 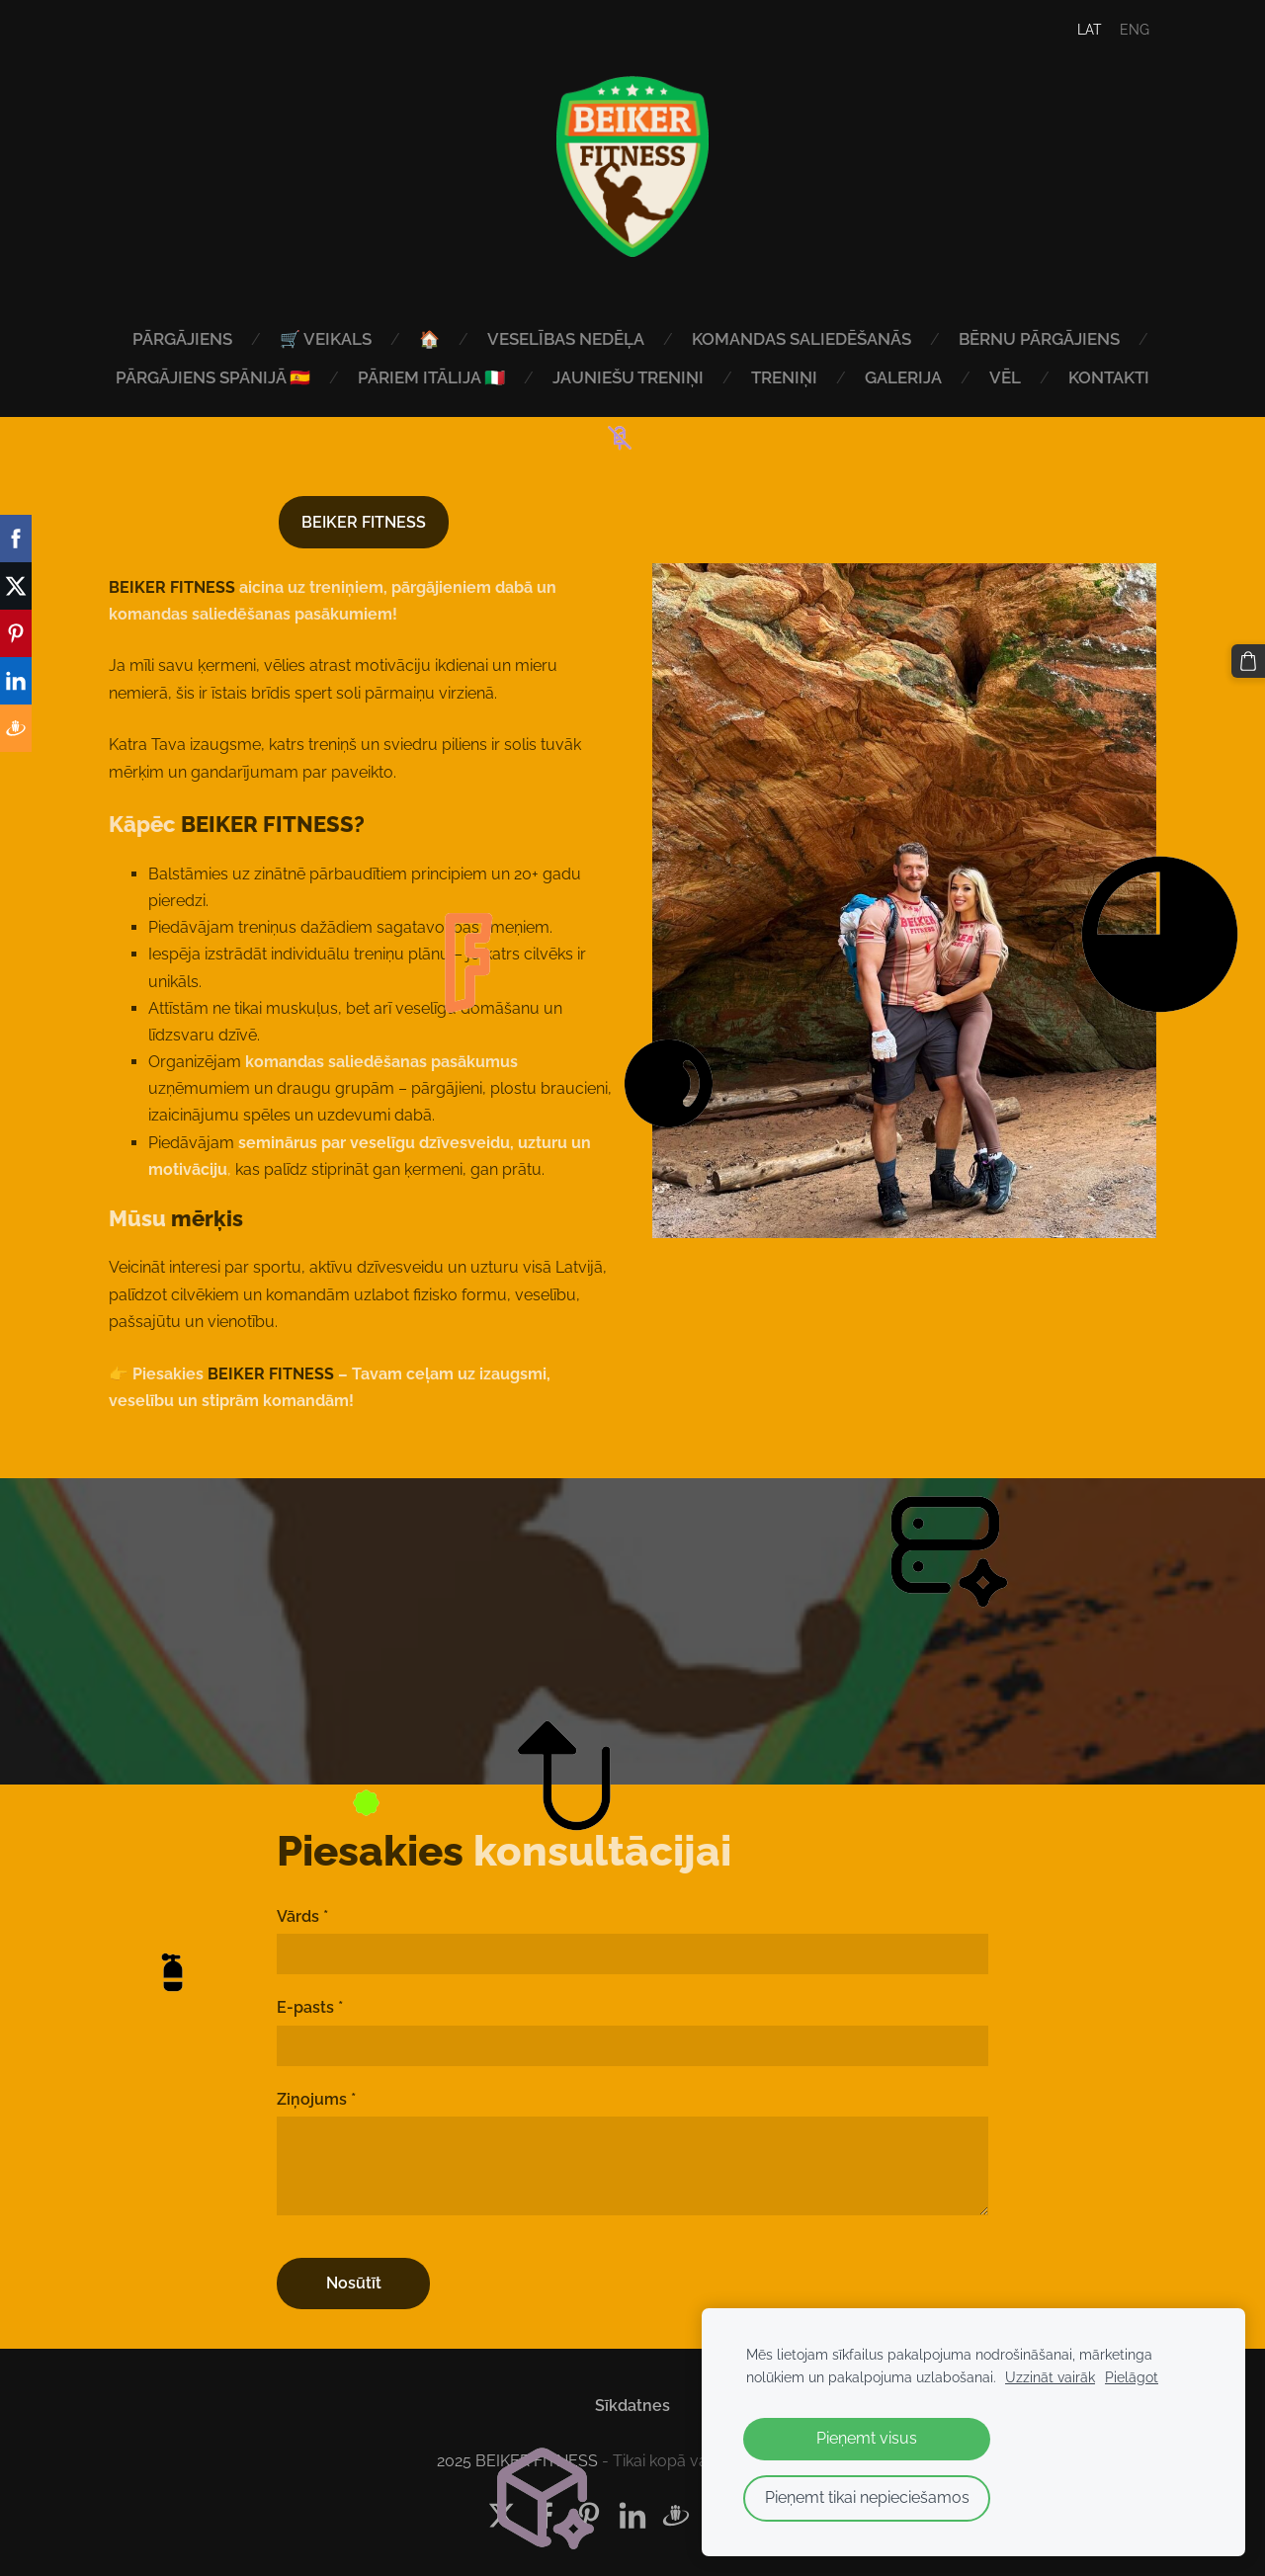 I want to click on launch fortnite game, so click(x=469, y=962).